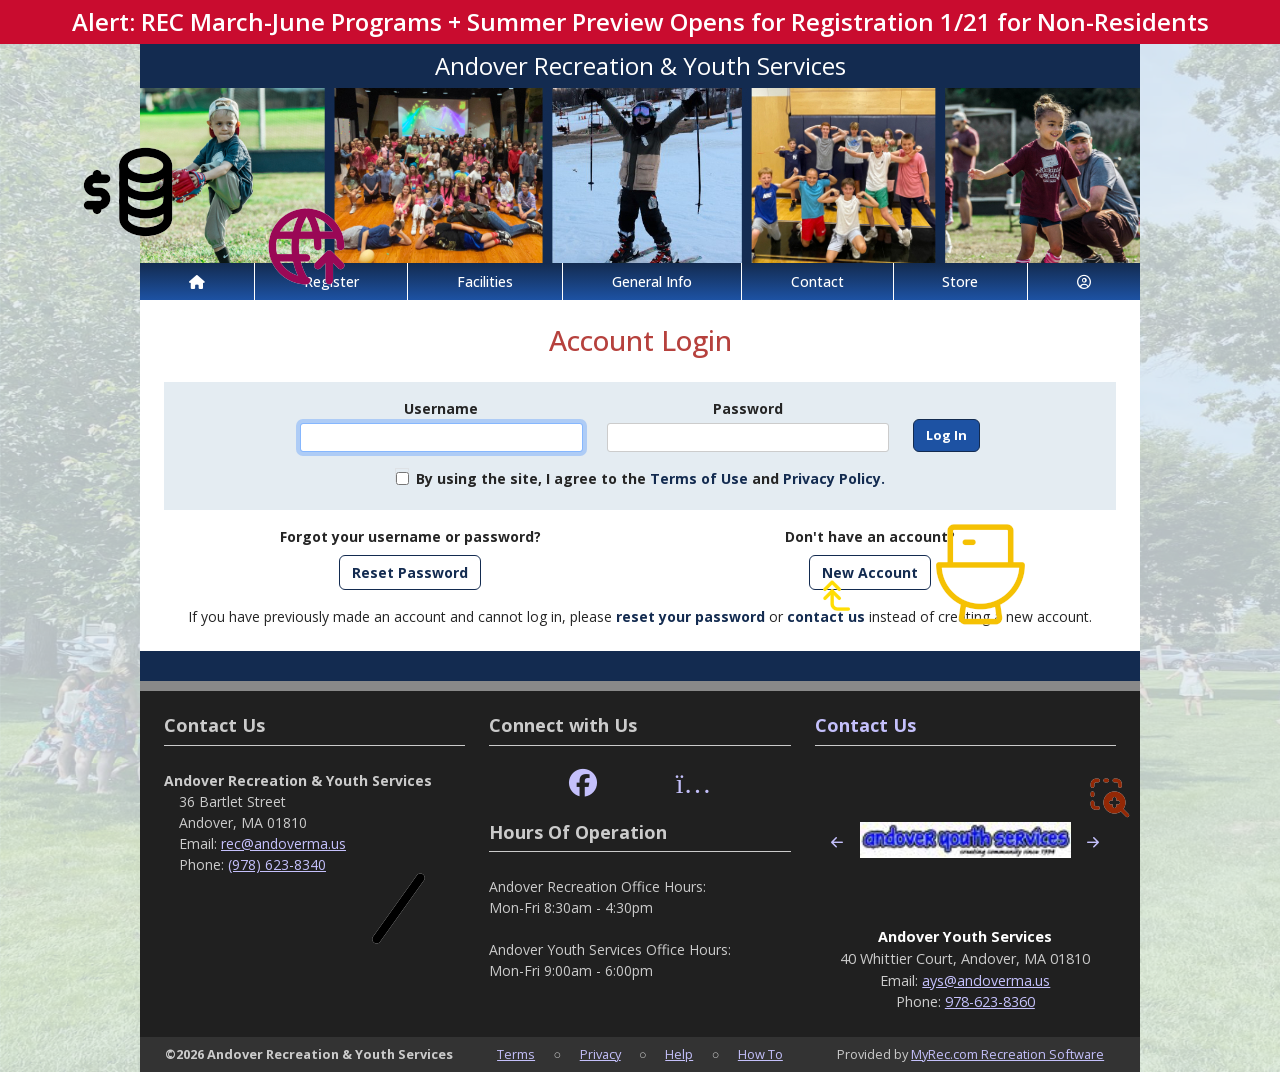 This screenshot has height=1072, width=1280. Describe the element at coordinates (398, 908) in the screenshot. I see `indicates a disabled or unavailable feature` at that location.